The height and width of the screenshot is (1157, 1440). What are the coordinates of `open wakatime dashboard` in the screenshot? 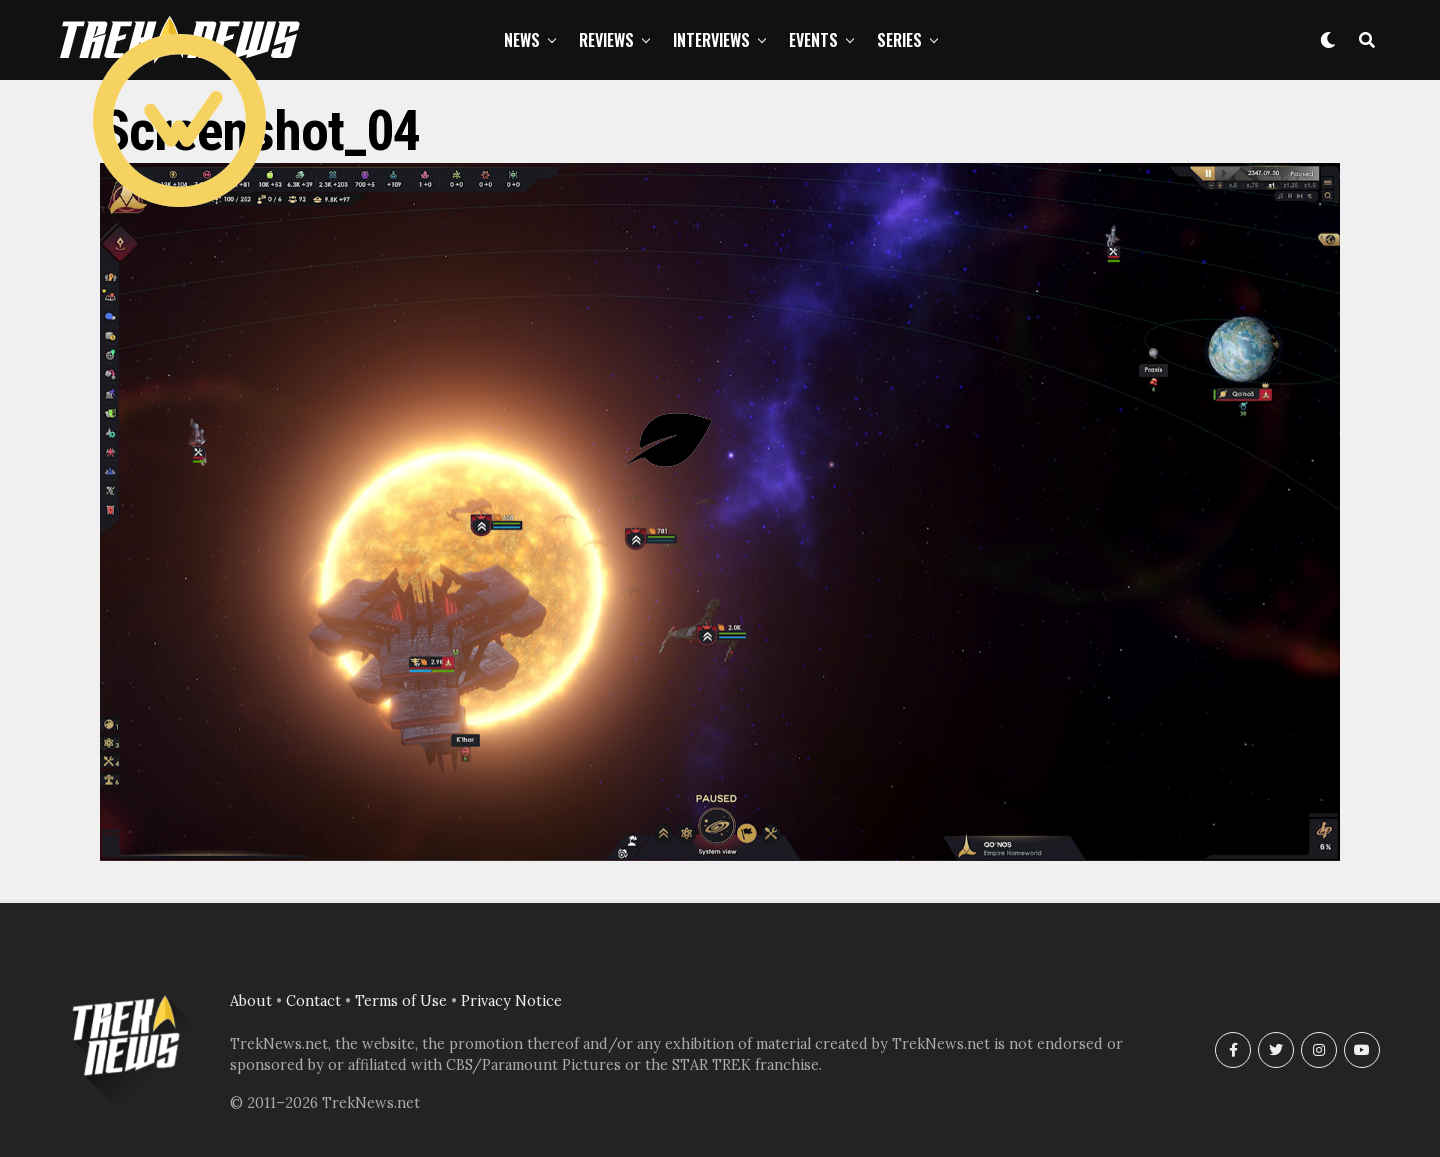 It's located at (179, 120).